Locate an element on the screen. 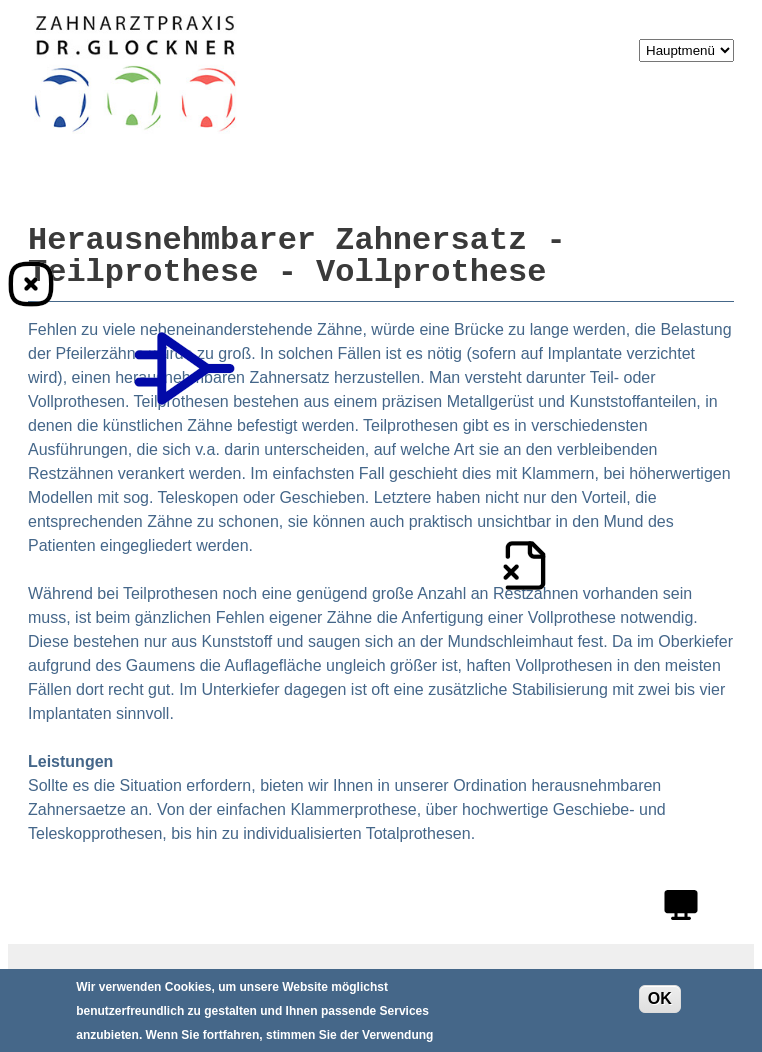 The image size is (762, 1052). switch to desktop view is located at coordinates (681, 905).